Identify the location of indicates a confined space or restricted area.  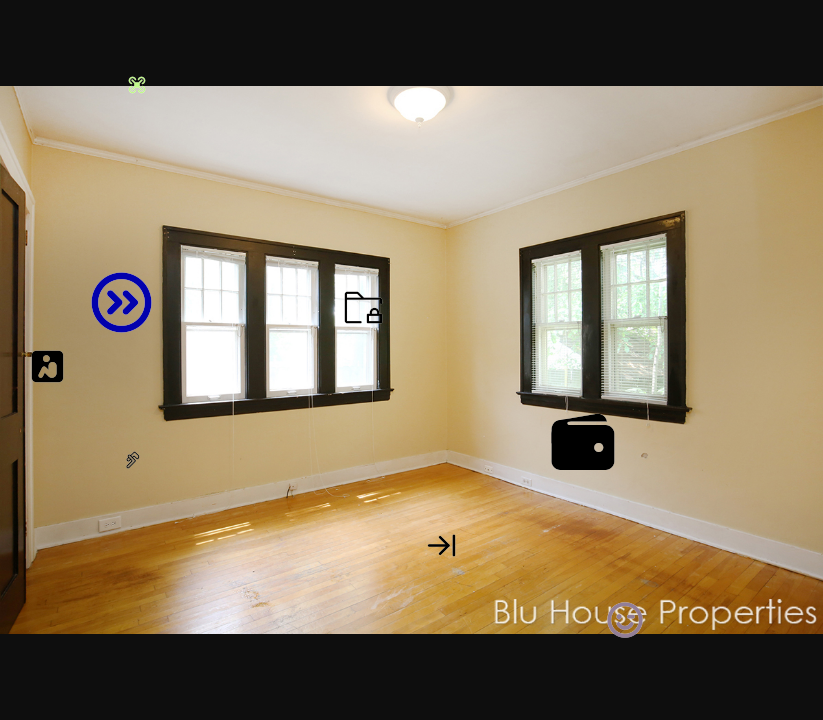
(47, 366).